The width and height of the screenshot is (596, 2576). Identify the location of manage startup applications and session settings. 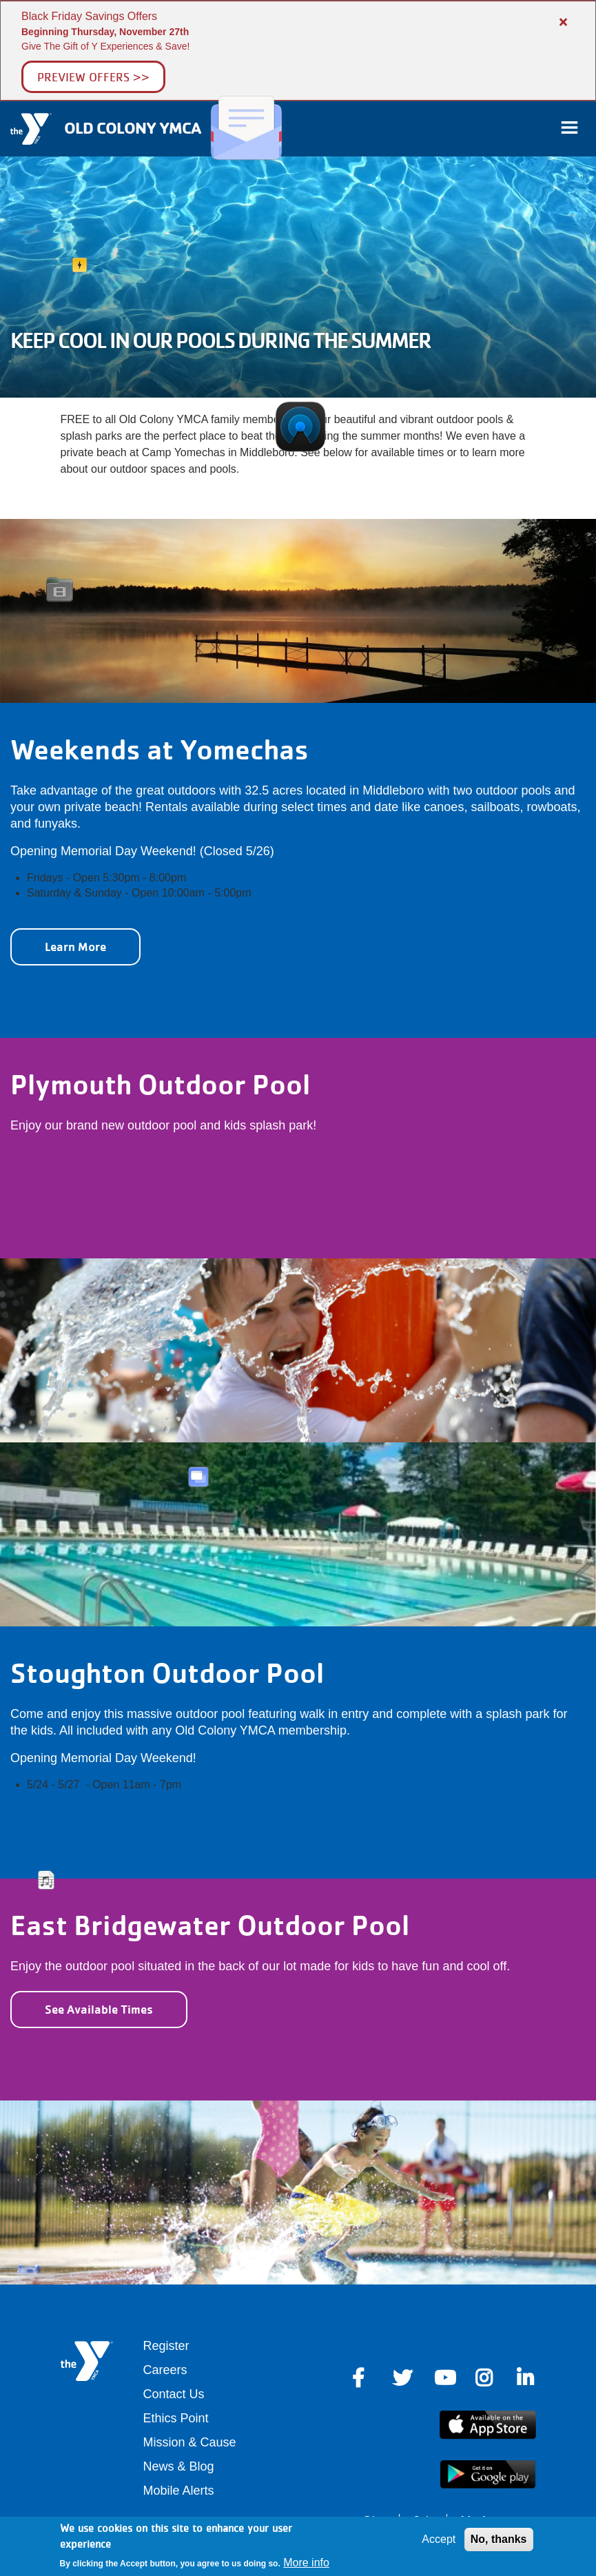
(198, 1477).